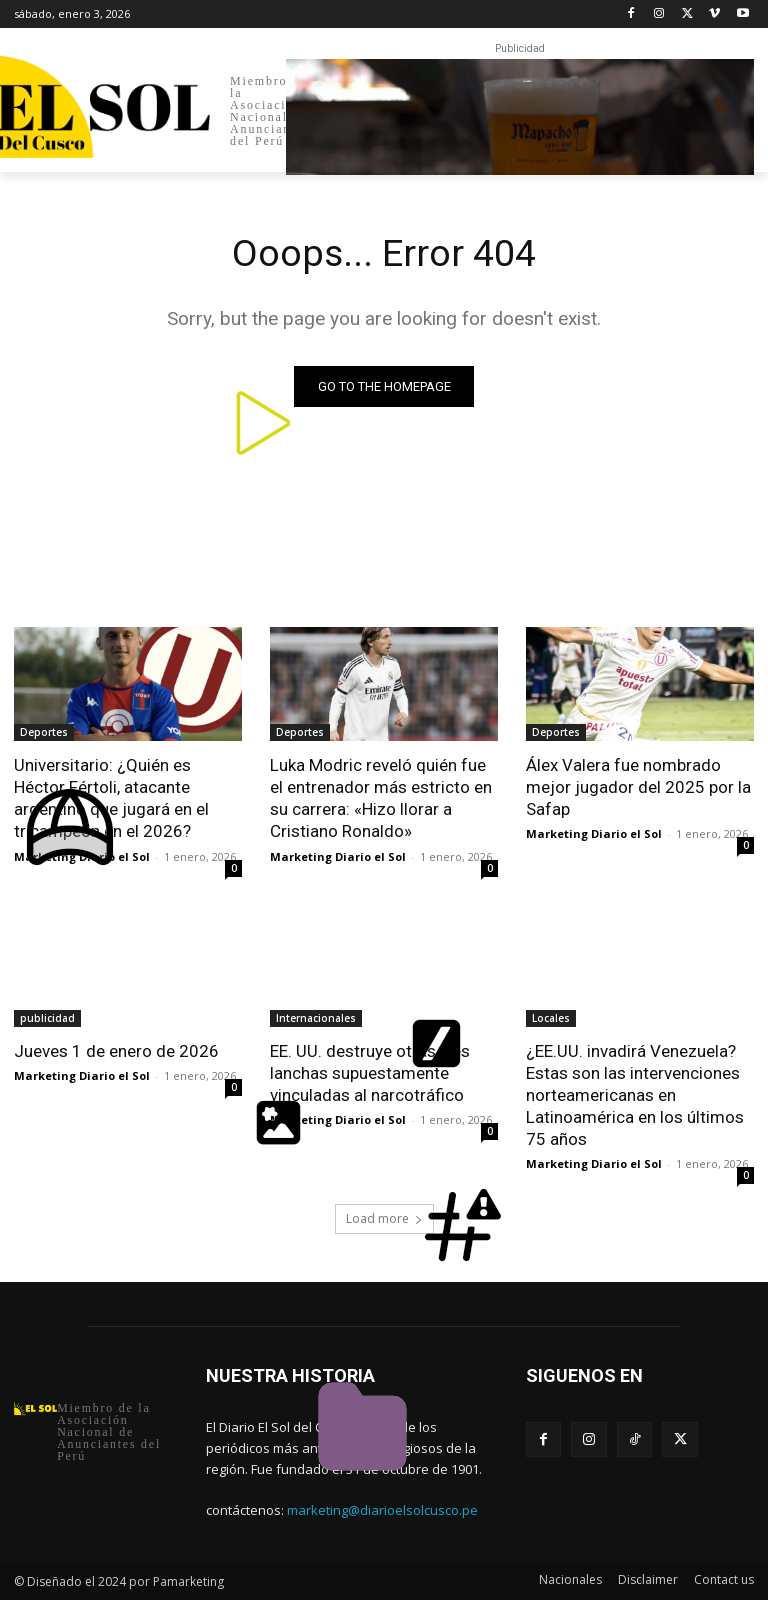 The width and height of the screenshot is (768, 1601). What do you see at coordinates (436, 1043) in the screenshot?
I see `access slash commands` at bounding box center [436, 1043].